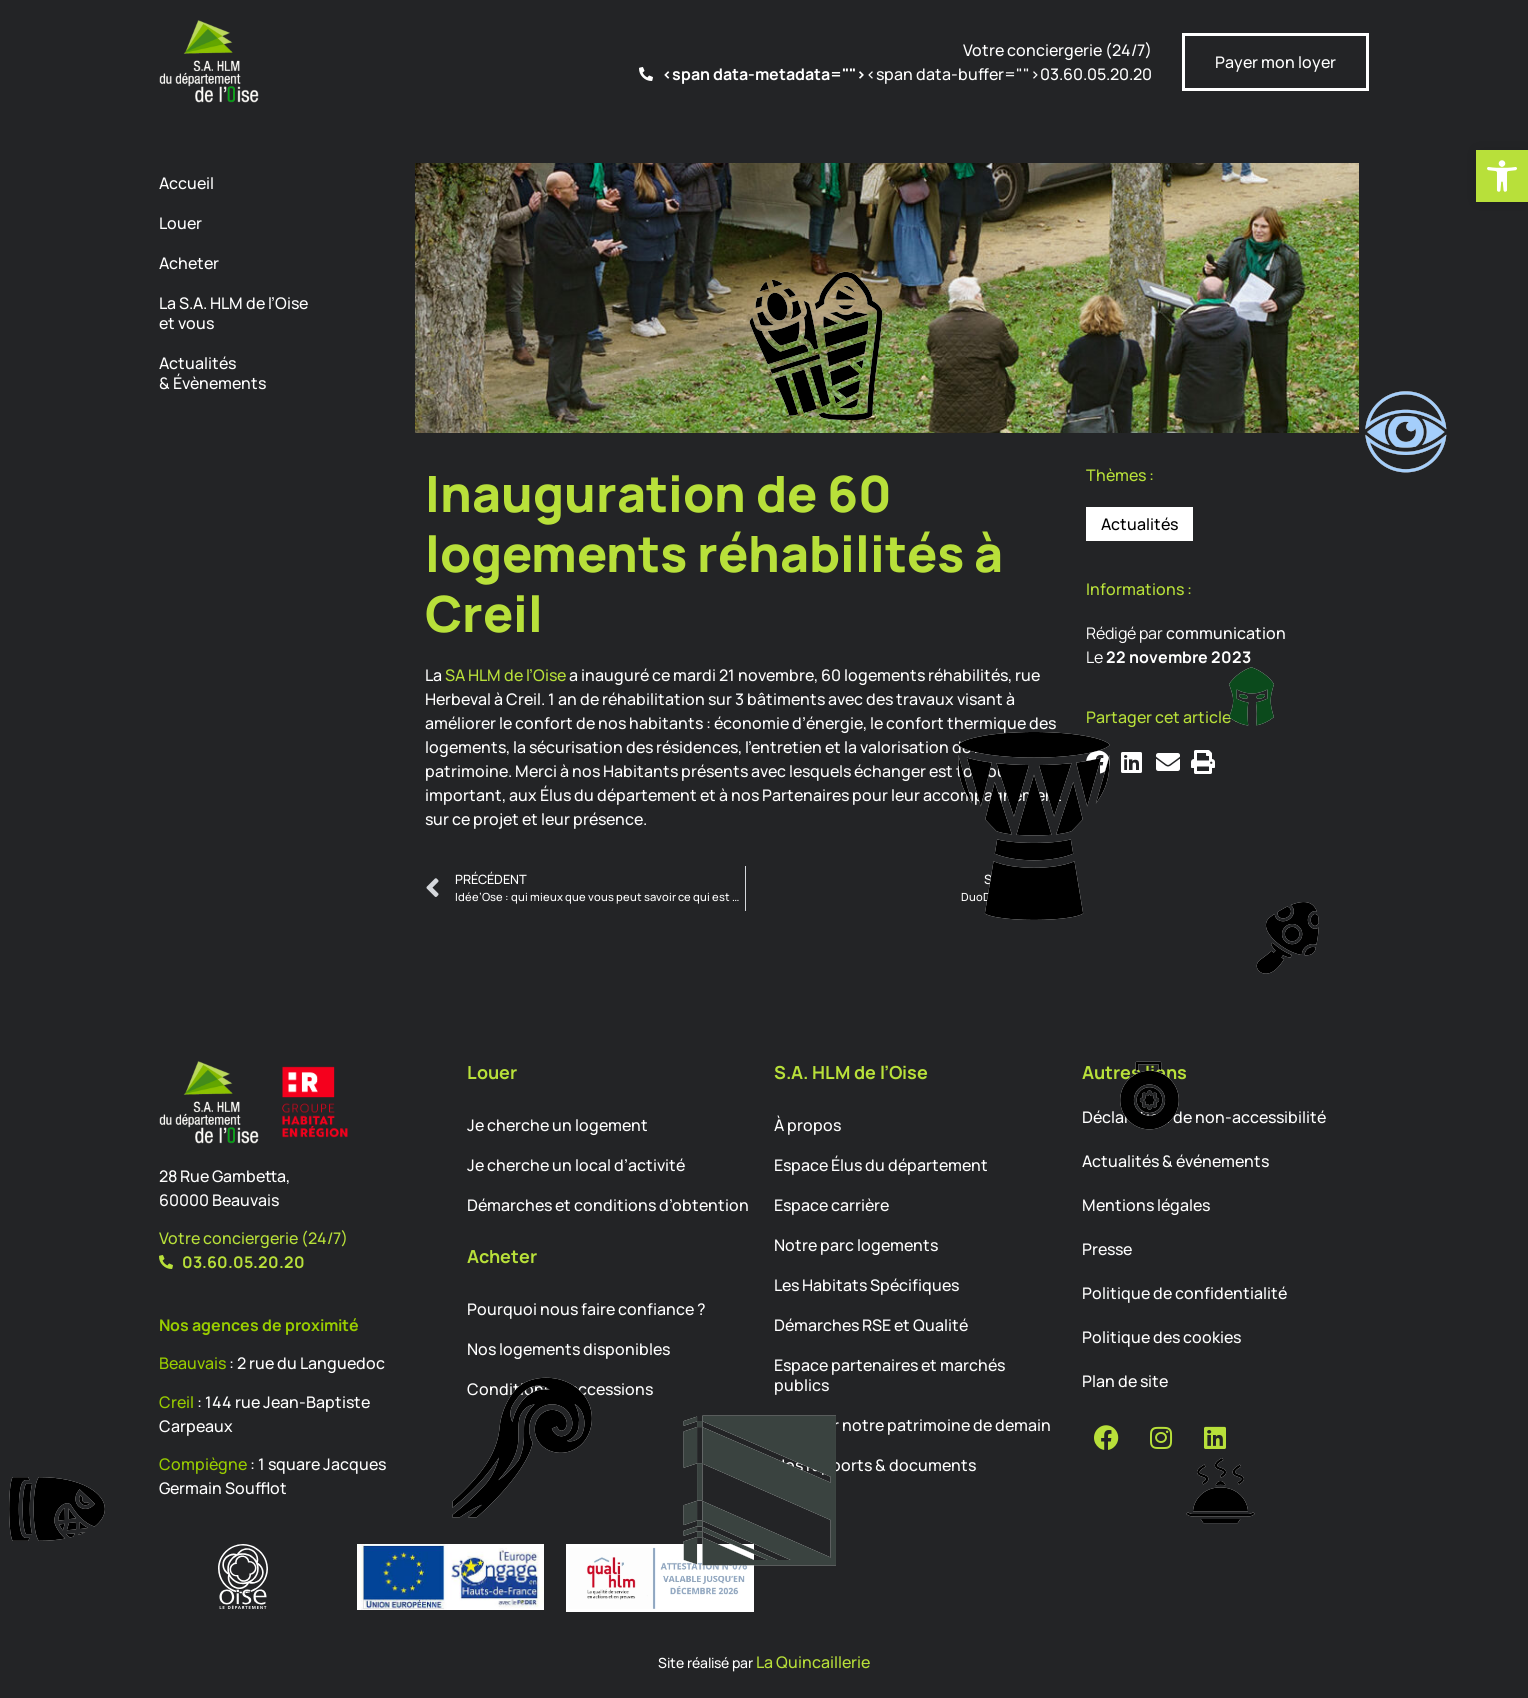 This screenshot has width=1528, height=1698. Describe the element at coordinates (57, 1509) in the screenshot. I see `bullet bill character from mario games` at that location.